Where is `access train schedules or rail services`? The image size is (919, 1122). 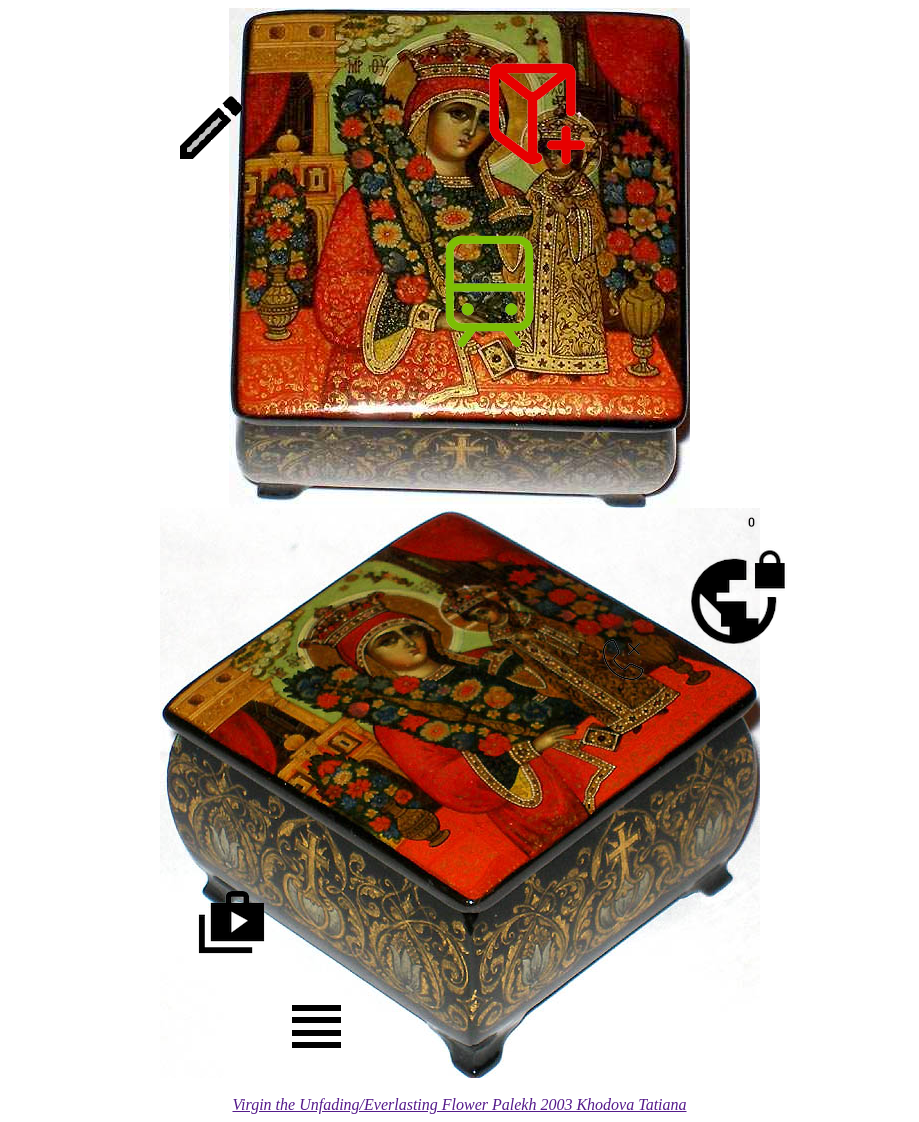
access train schedules or rail services is located at coordinates (489, 287).